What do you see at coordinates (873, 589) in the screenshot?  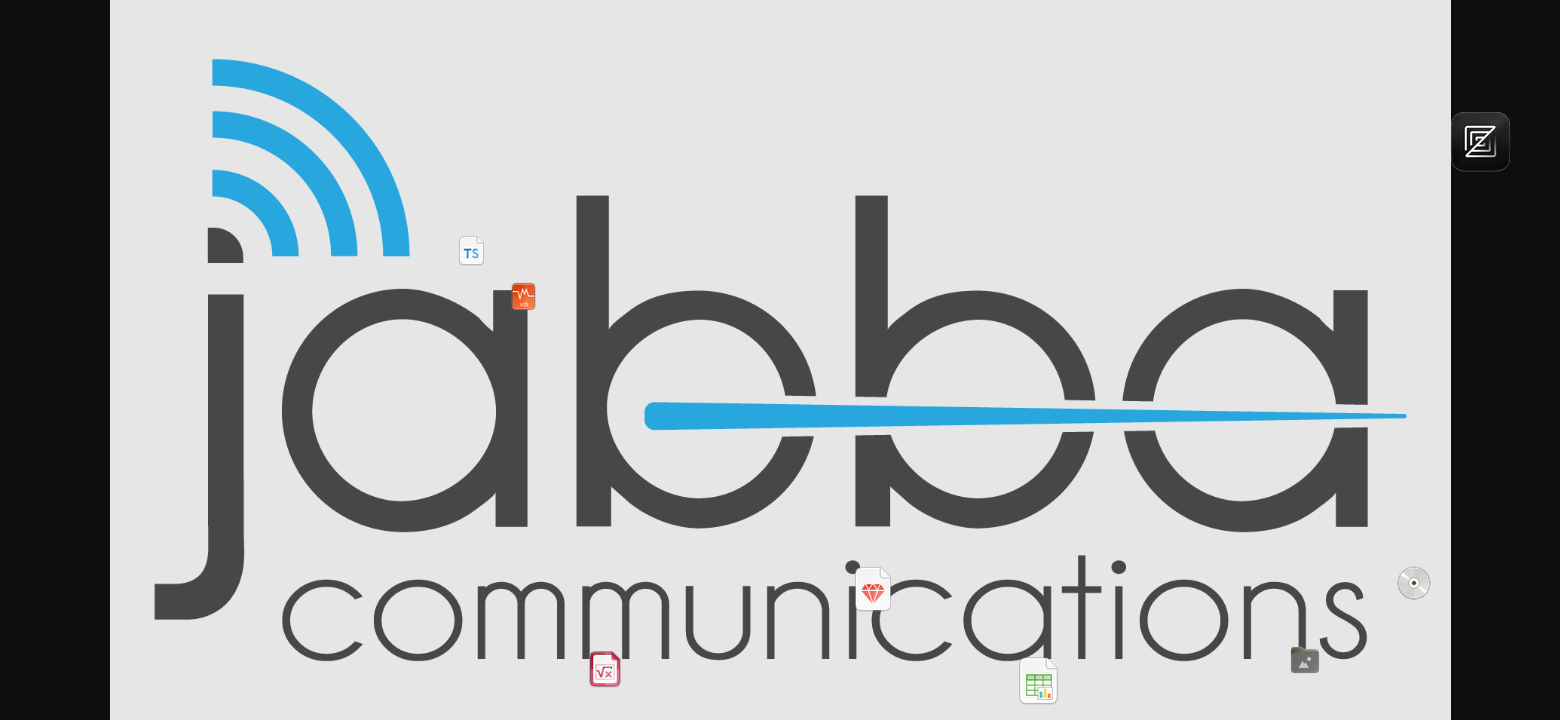 I see `a ruby programming language file` at bounding box center [873, 589].